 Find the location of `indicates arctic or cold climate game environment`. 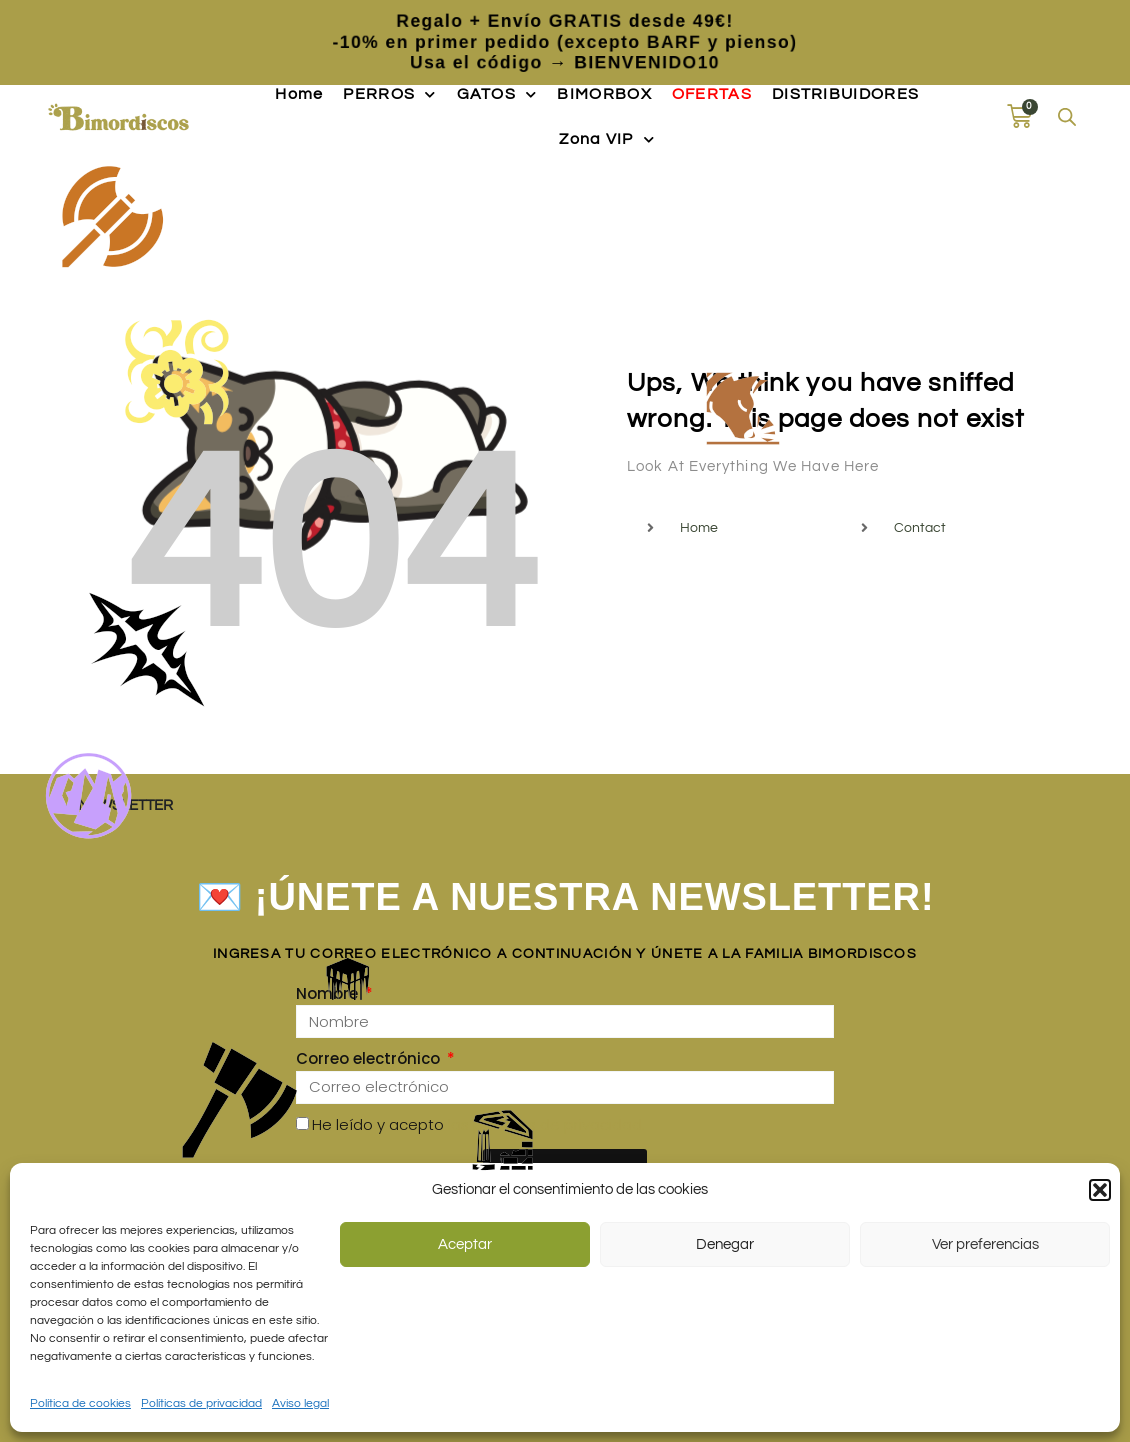

indicates arctic or cold climate game environment is located at coordinates (88, 795).